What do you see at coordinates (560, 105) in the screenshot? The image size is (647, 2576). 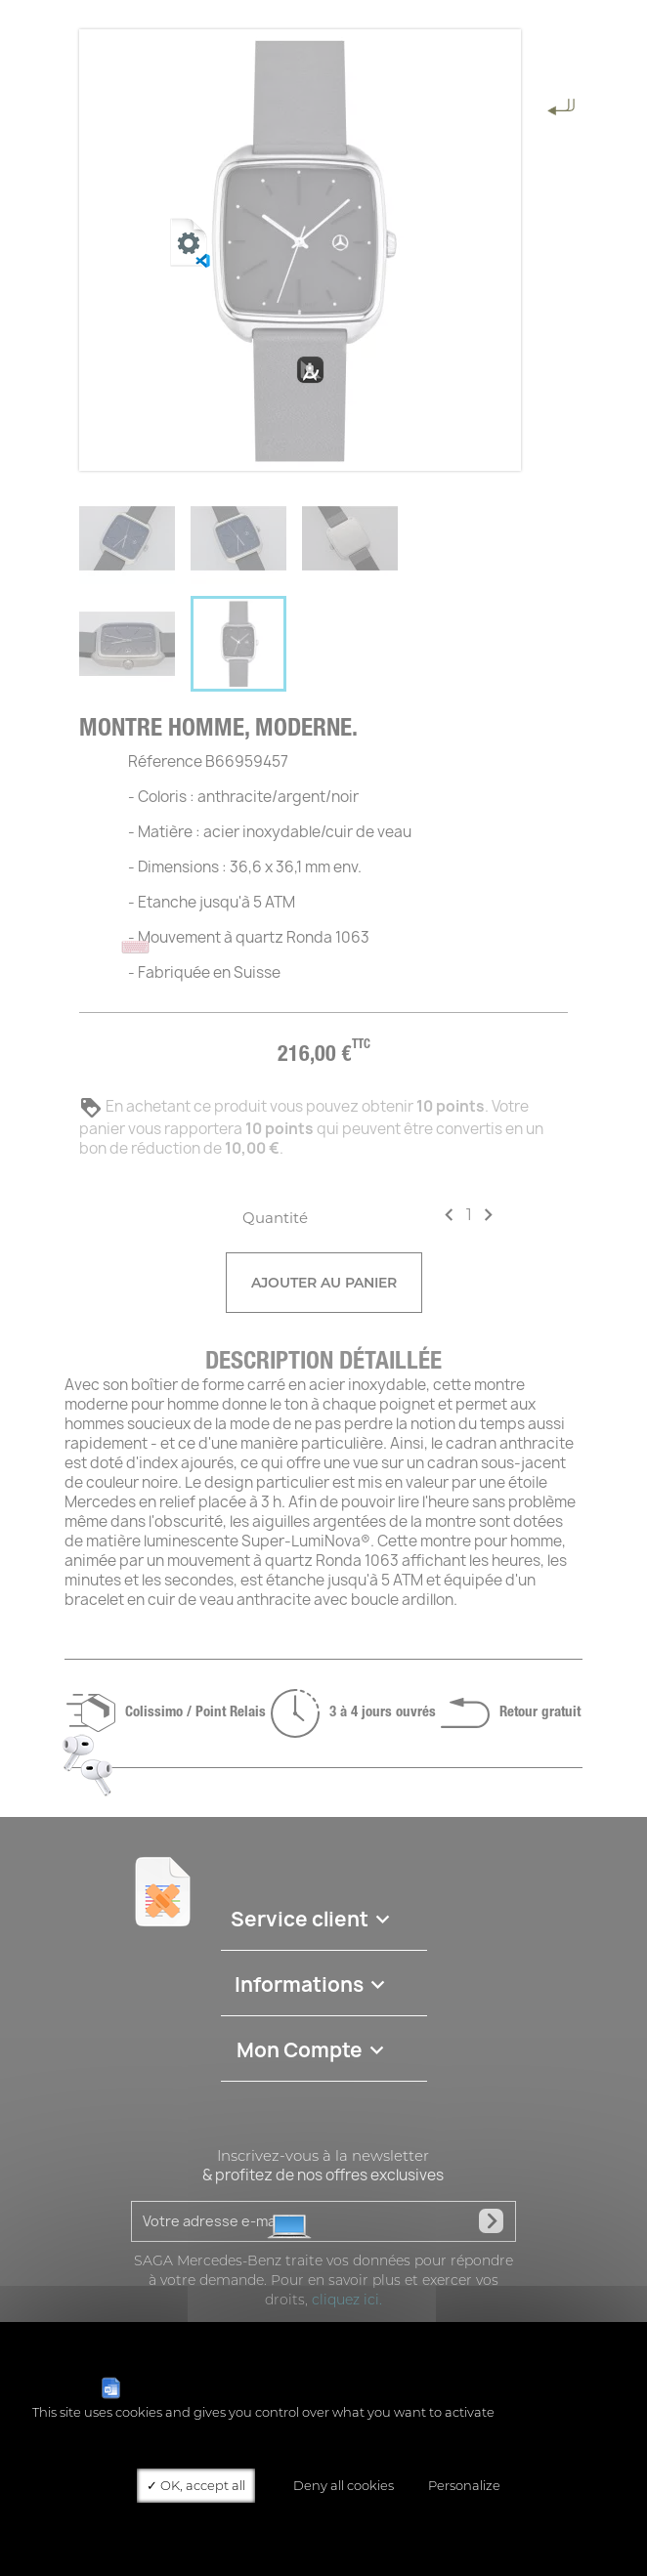 I see `reply to all recipients in an email thread` at bounding box center [560, 105].